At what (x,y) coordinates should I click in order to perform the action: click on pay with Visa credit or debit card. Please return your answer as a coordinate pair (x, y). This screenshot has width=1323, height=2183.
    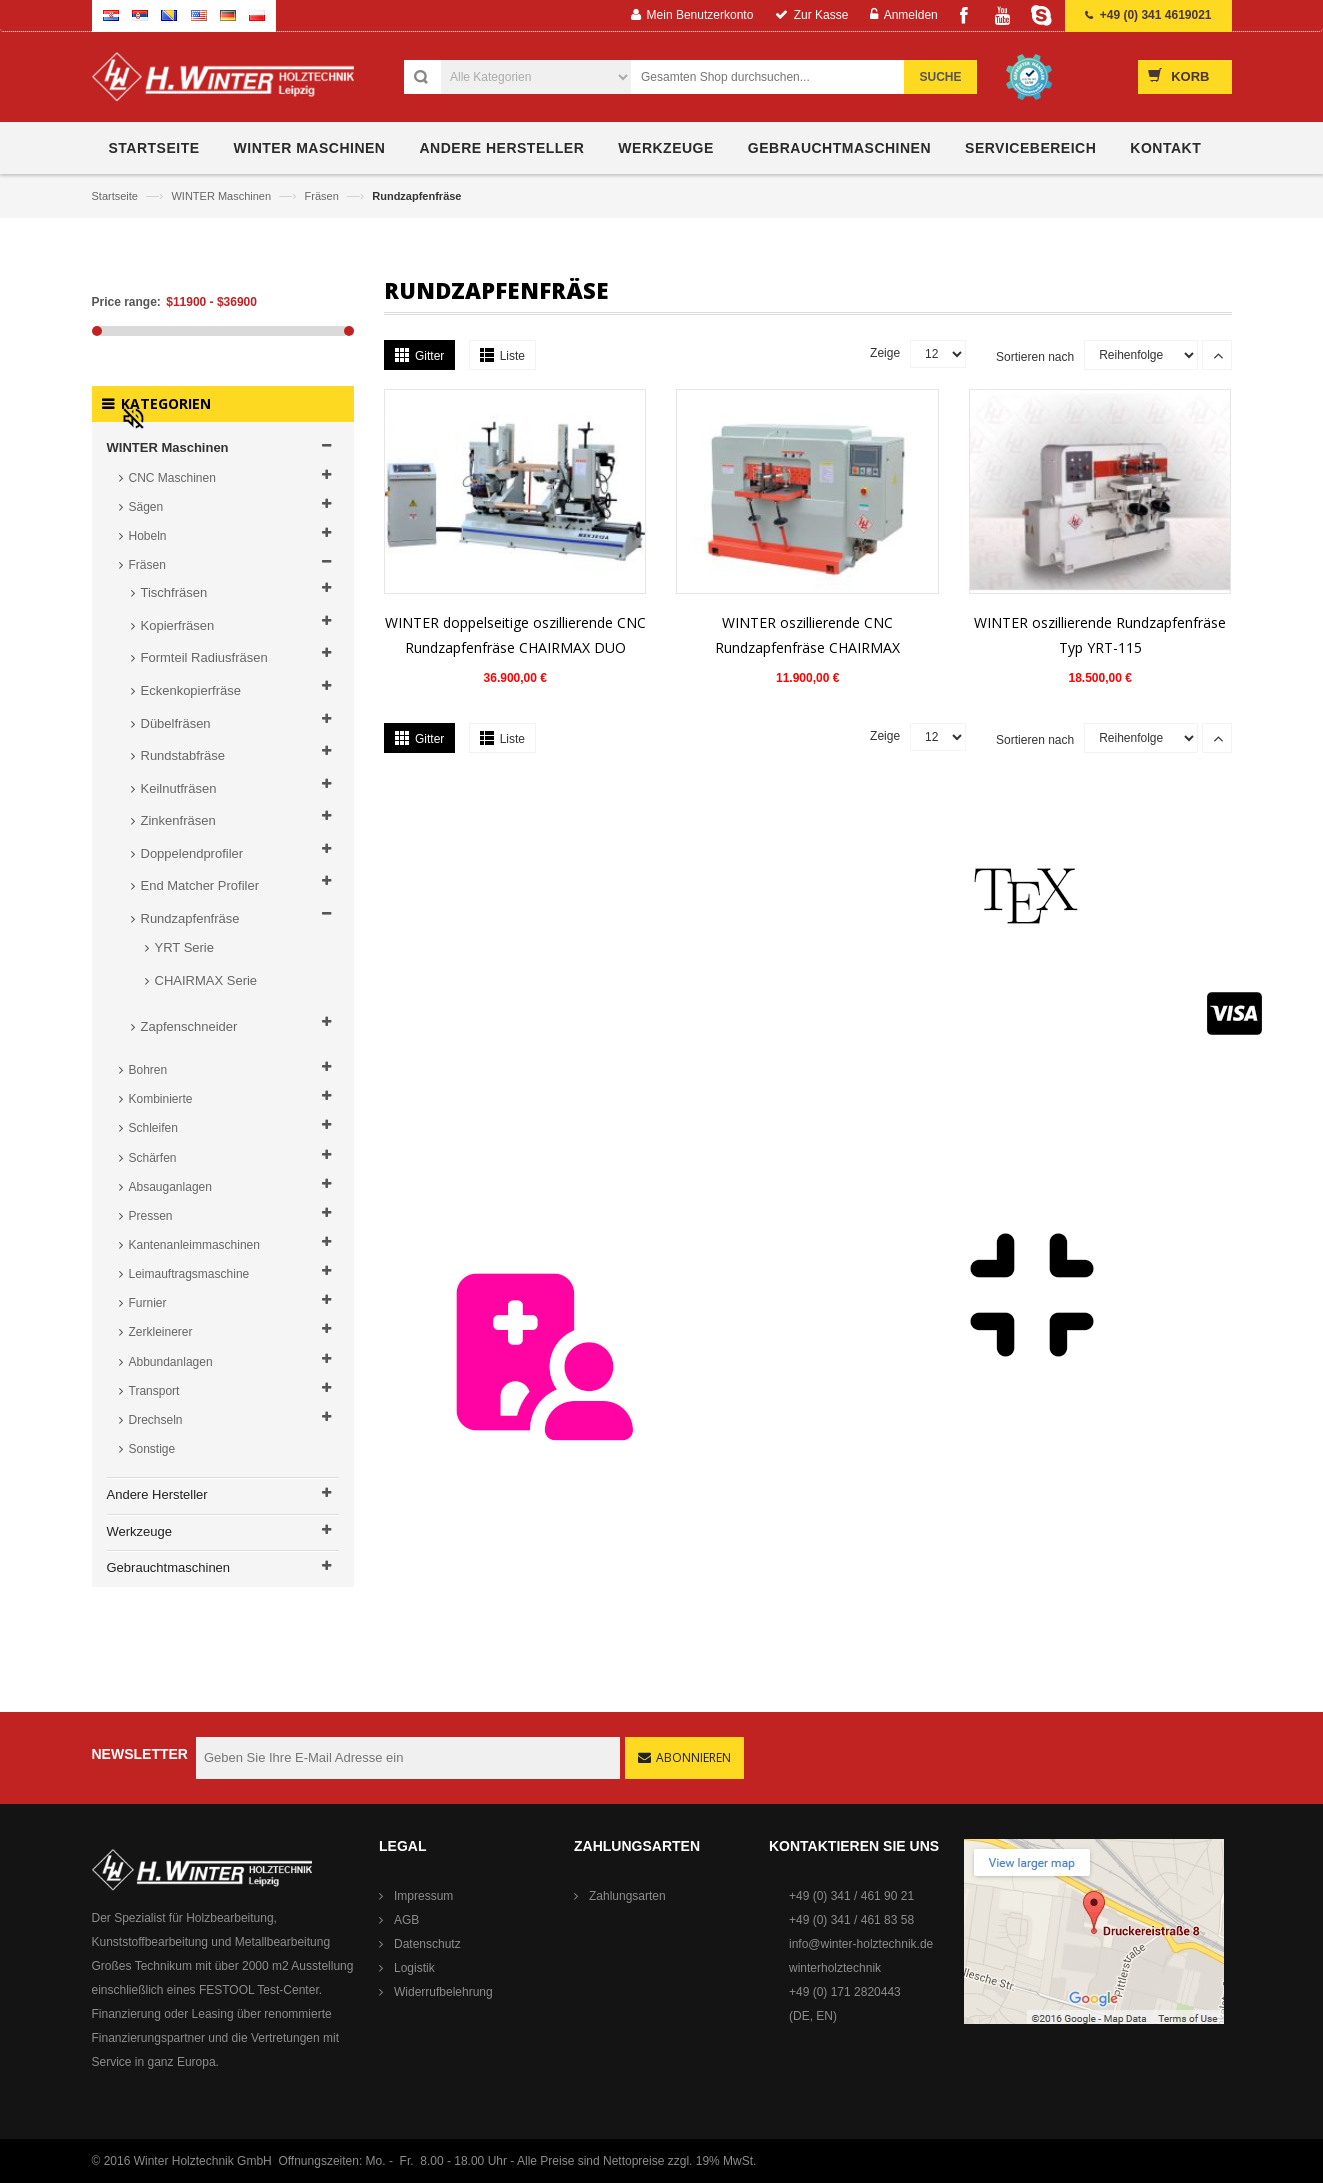
    Looking at the image, I should click on (1234, 1013).